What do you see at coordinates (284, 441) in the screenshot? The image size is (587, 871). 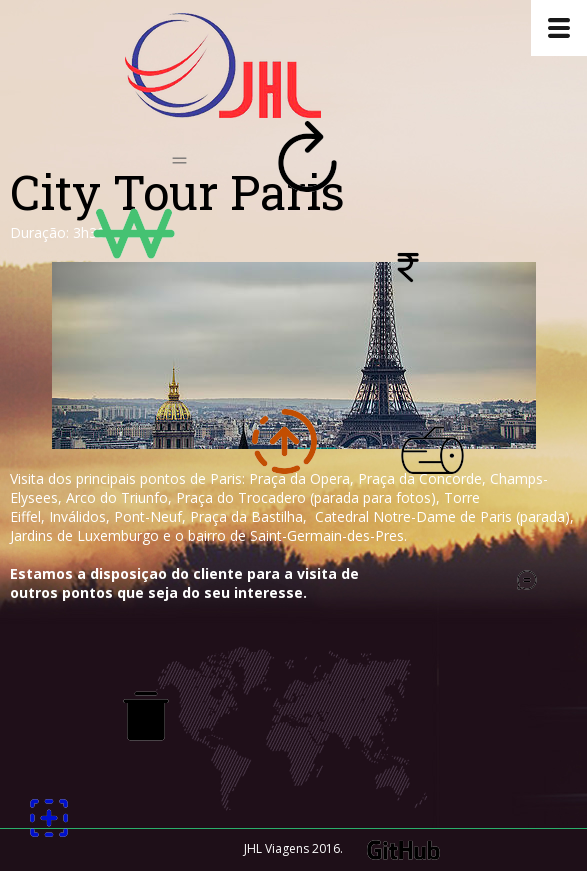 I see `upload in progress` at bounding box center [284, 441].